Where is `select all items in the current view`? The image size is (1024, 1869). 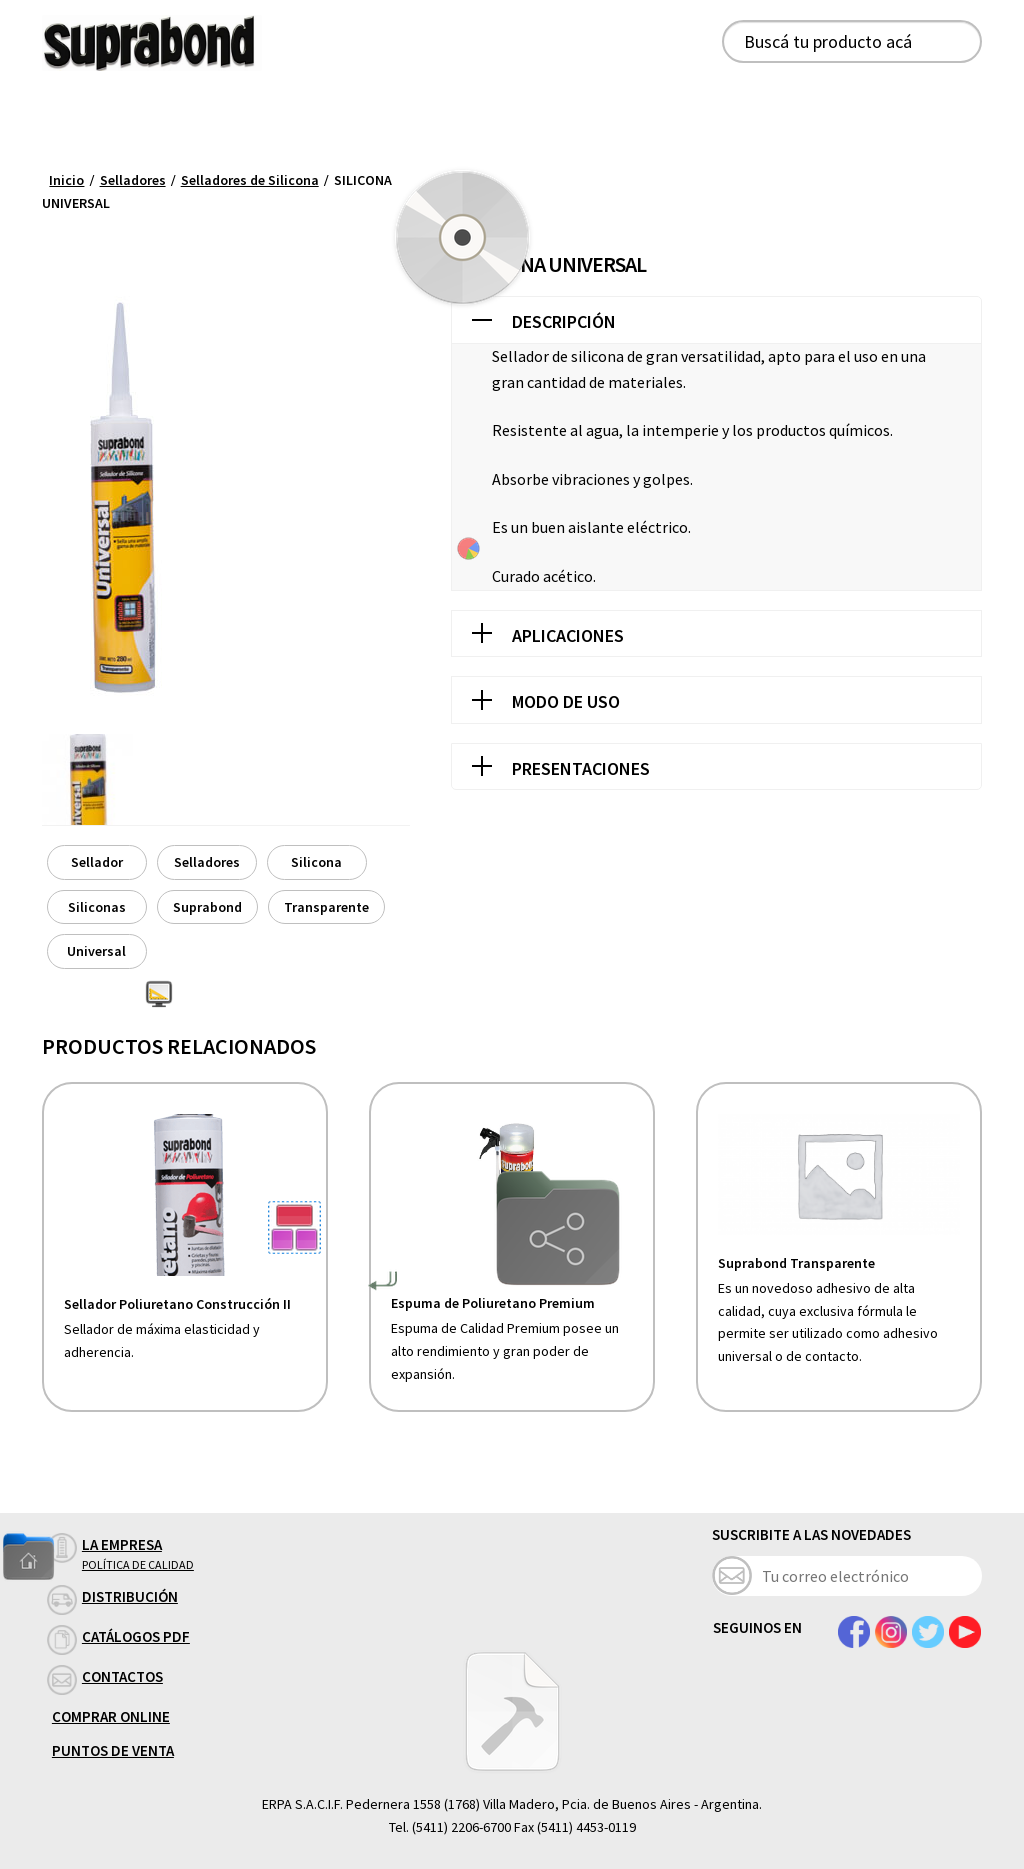 select all items in the current view is located at coordinates (294, 1227).